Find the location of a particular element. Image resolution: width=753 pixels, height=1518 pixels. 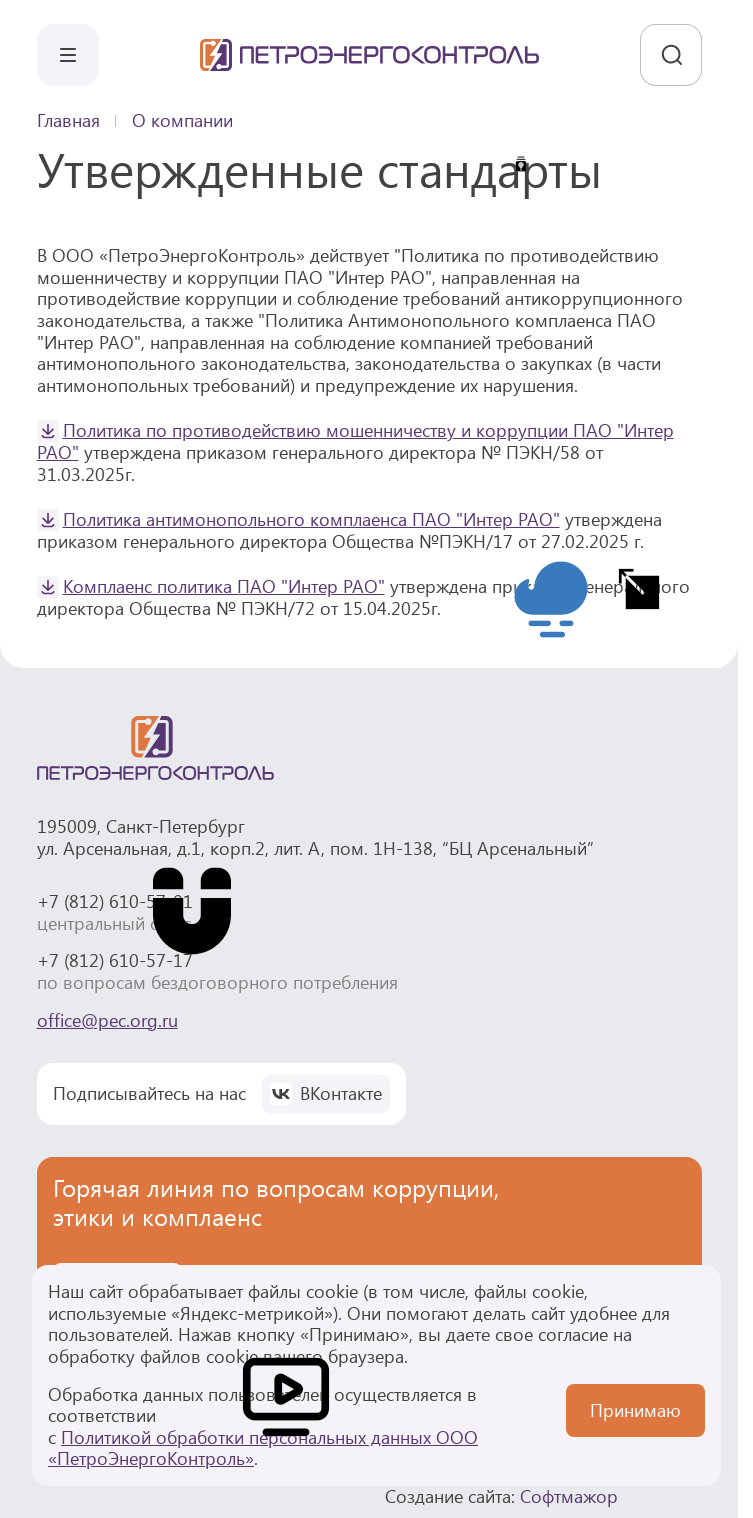

indicates foggy weather conditions is located at coordinates (551, 598).